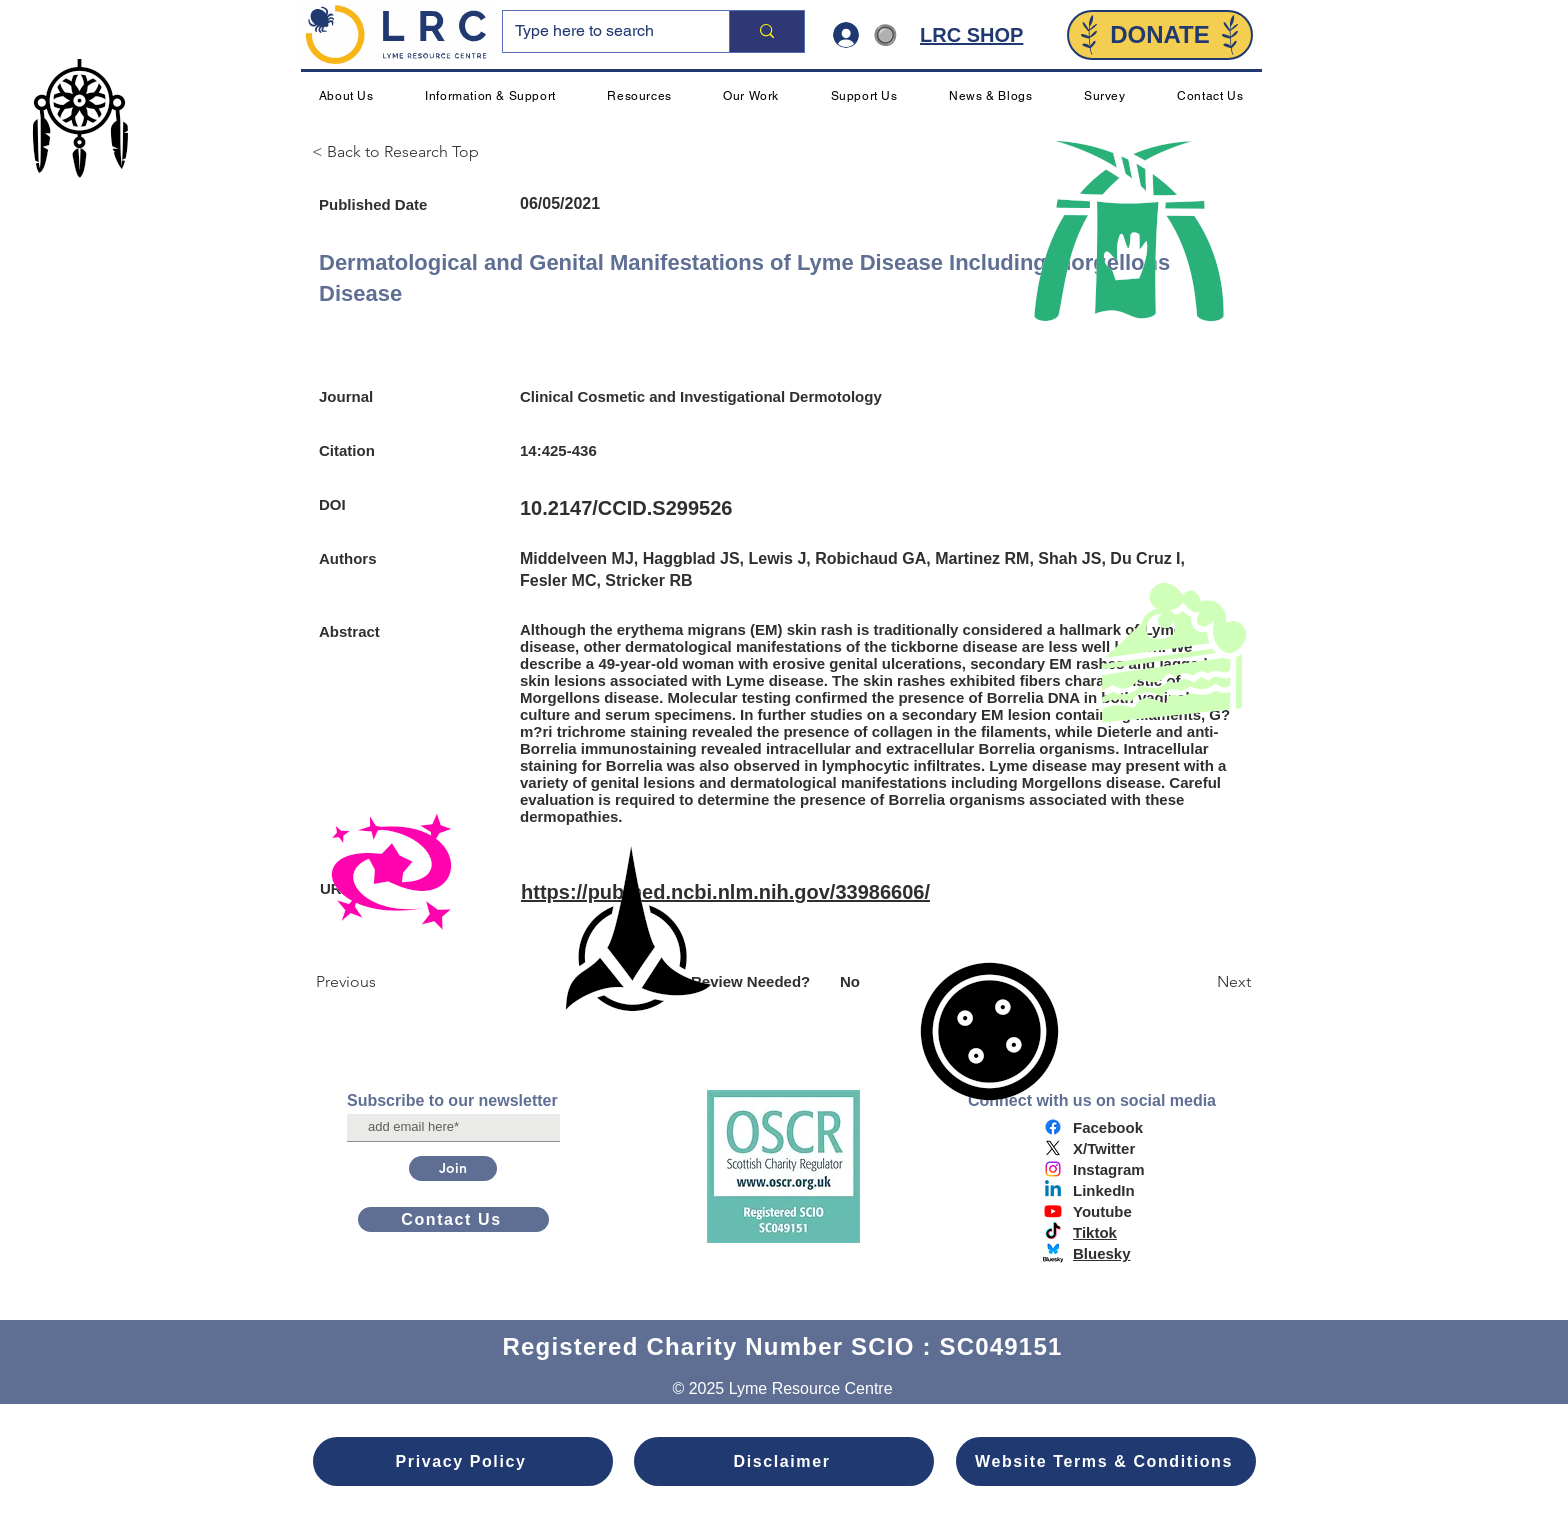 The height and width of the screenshot is (1520, 1568). Describe the element at coordinates (1129, 231) in the screenshot. I see `select a clan or faction banner` at that location.